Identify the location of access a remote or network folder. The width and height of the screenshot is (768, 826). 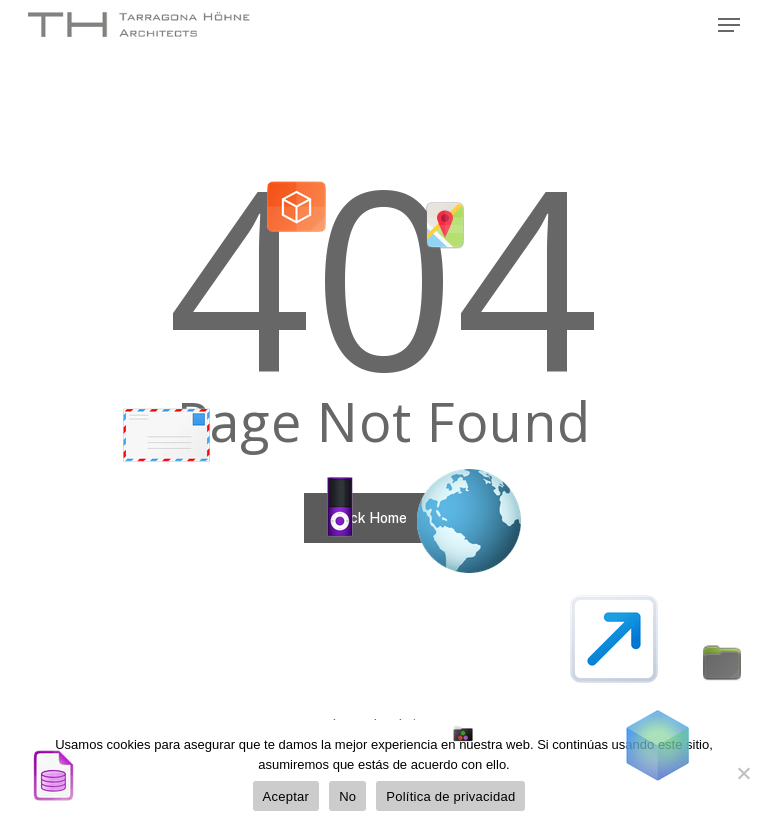
(722, 662).